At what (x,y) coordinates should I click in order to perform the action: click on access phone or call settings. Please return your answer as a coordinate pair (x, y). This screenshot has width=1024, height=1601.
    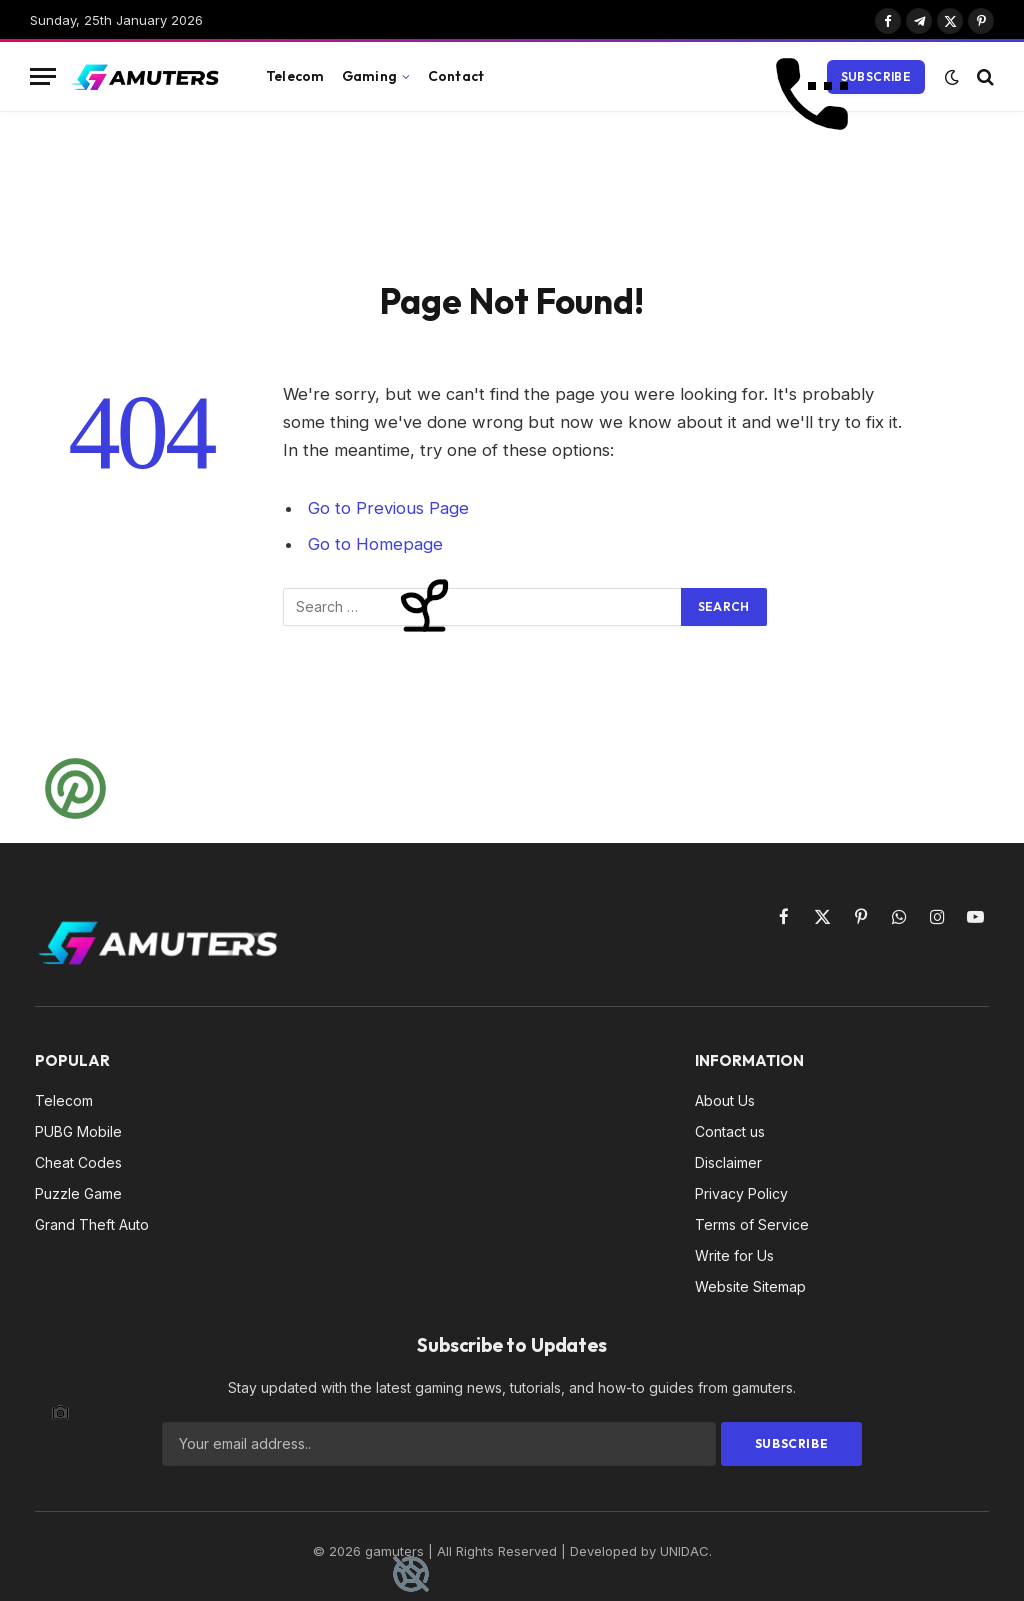
    Looking at the image, I should click on (812, 94).